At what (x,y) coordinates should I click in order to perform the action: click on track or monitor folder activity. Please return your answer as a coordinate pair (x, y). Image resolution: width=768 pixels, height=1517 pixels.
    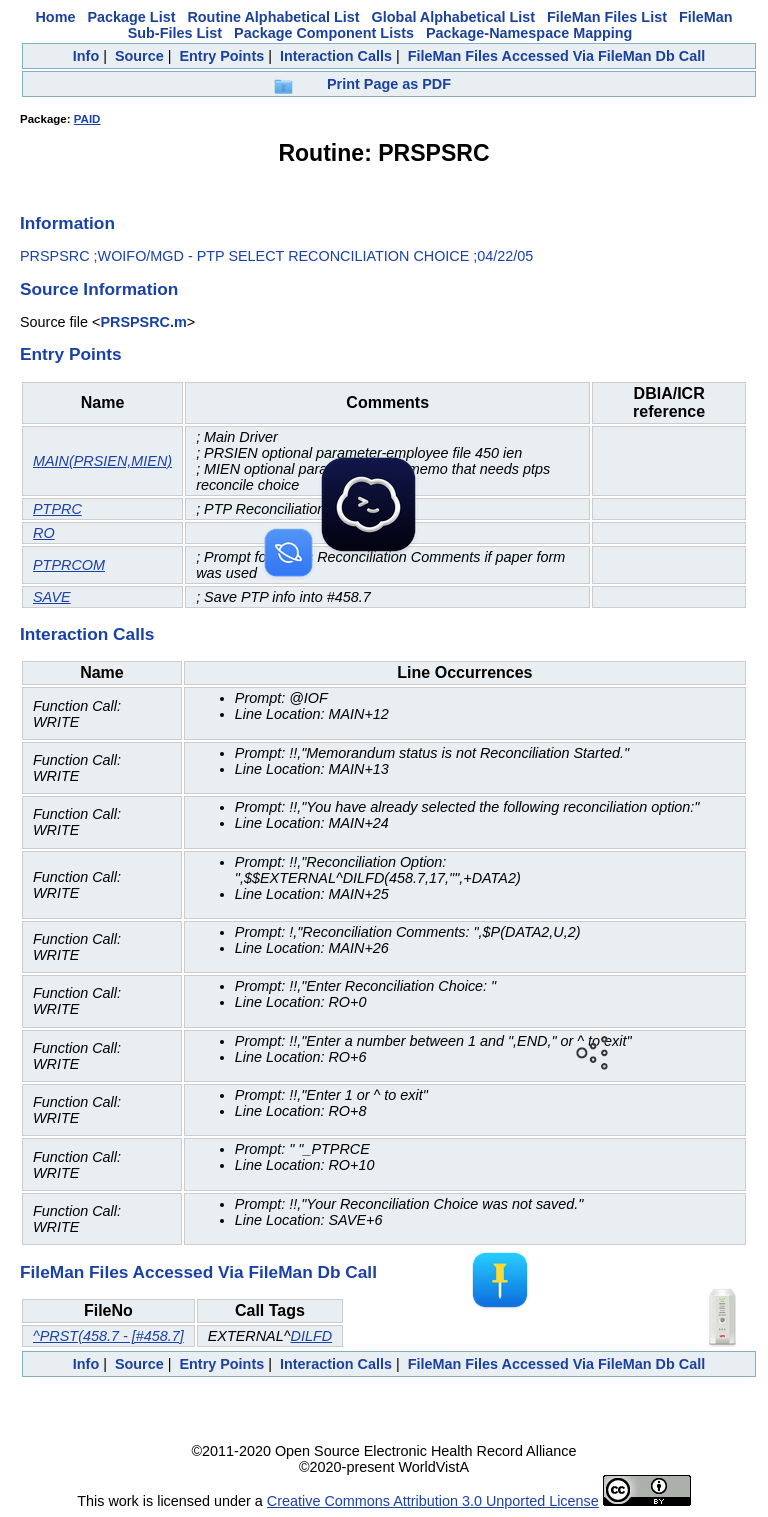
    Looking at the image, I should click on (592, 1054).